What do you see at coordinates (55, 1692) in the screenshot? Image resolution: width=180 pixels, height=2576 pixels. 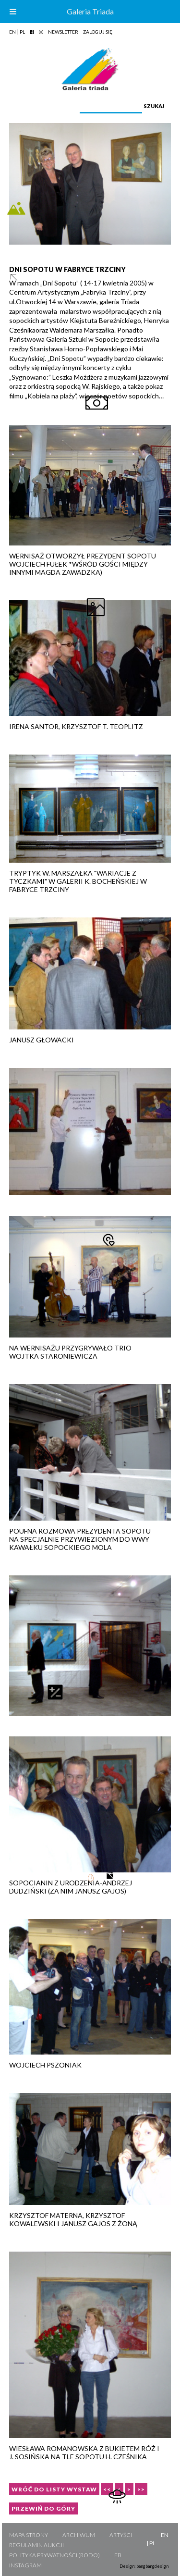 I see `toggle between adding and subtracting values` at bounding box center [55, 1692].